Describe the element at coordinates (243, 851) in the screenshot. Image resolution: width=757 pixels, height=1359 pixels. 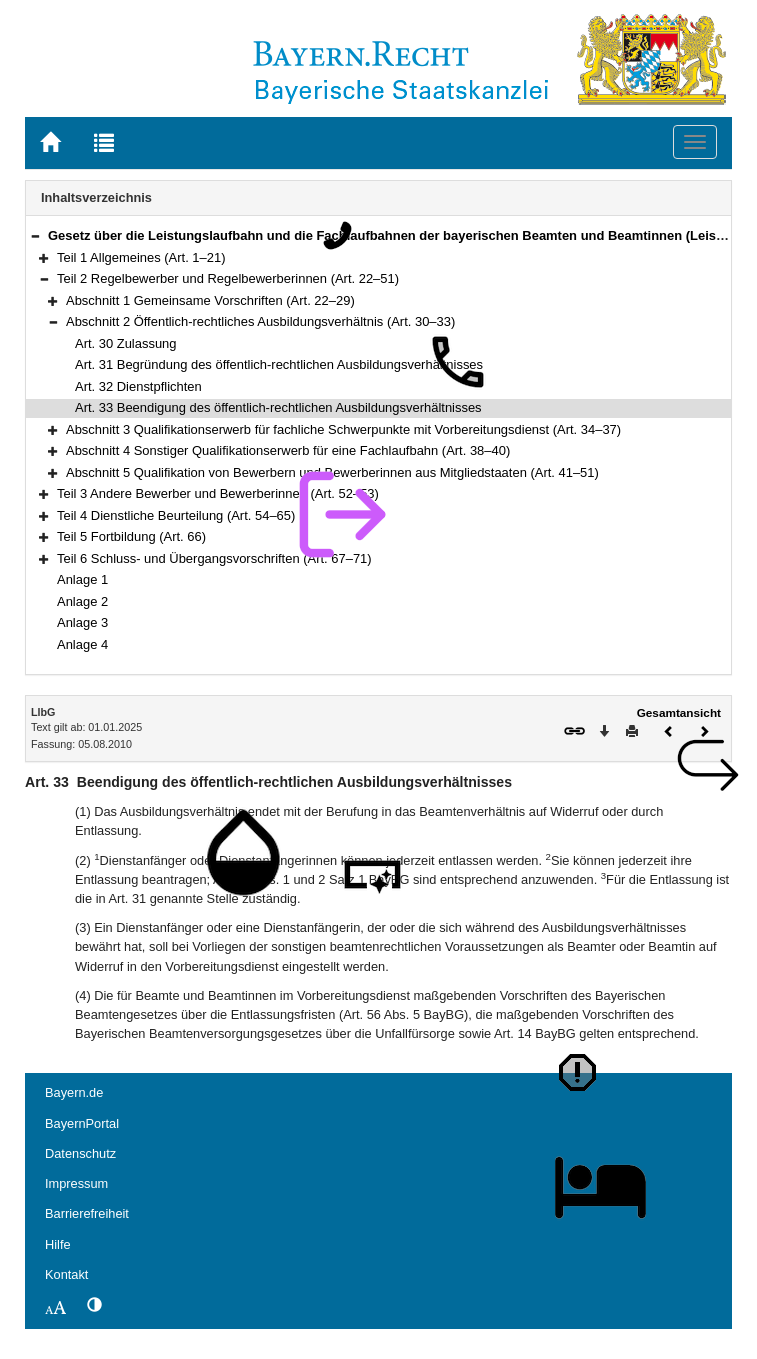
I see `adjust opacity or transparency settings` at that location.